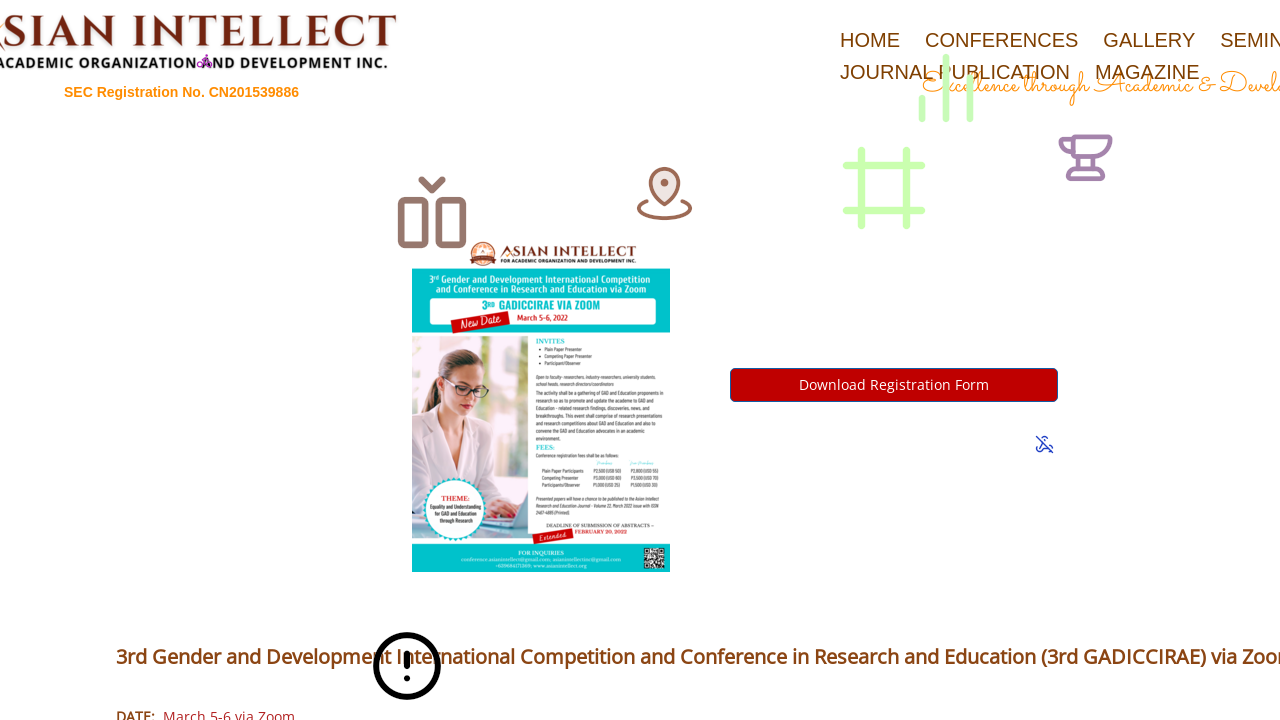 The image size is (1280, 720). I want to click on adjust or define a crop area, so click(884, 188).